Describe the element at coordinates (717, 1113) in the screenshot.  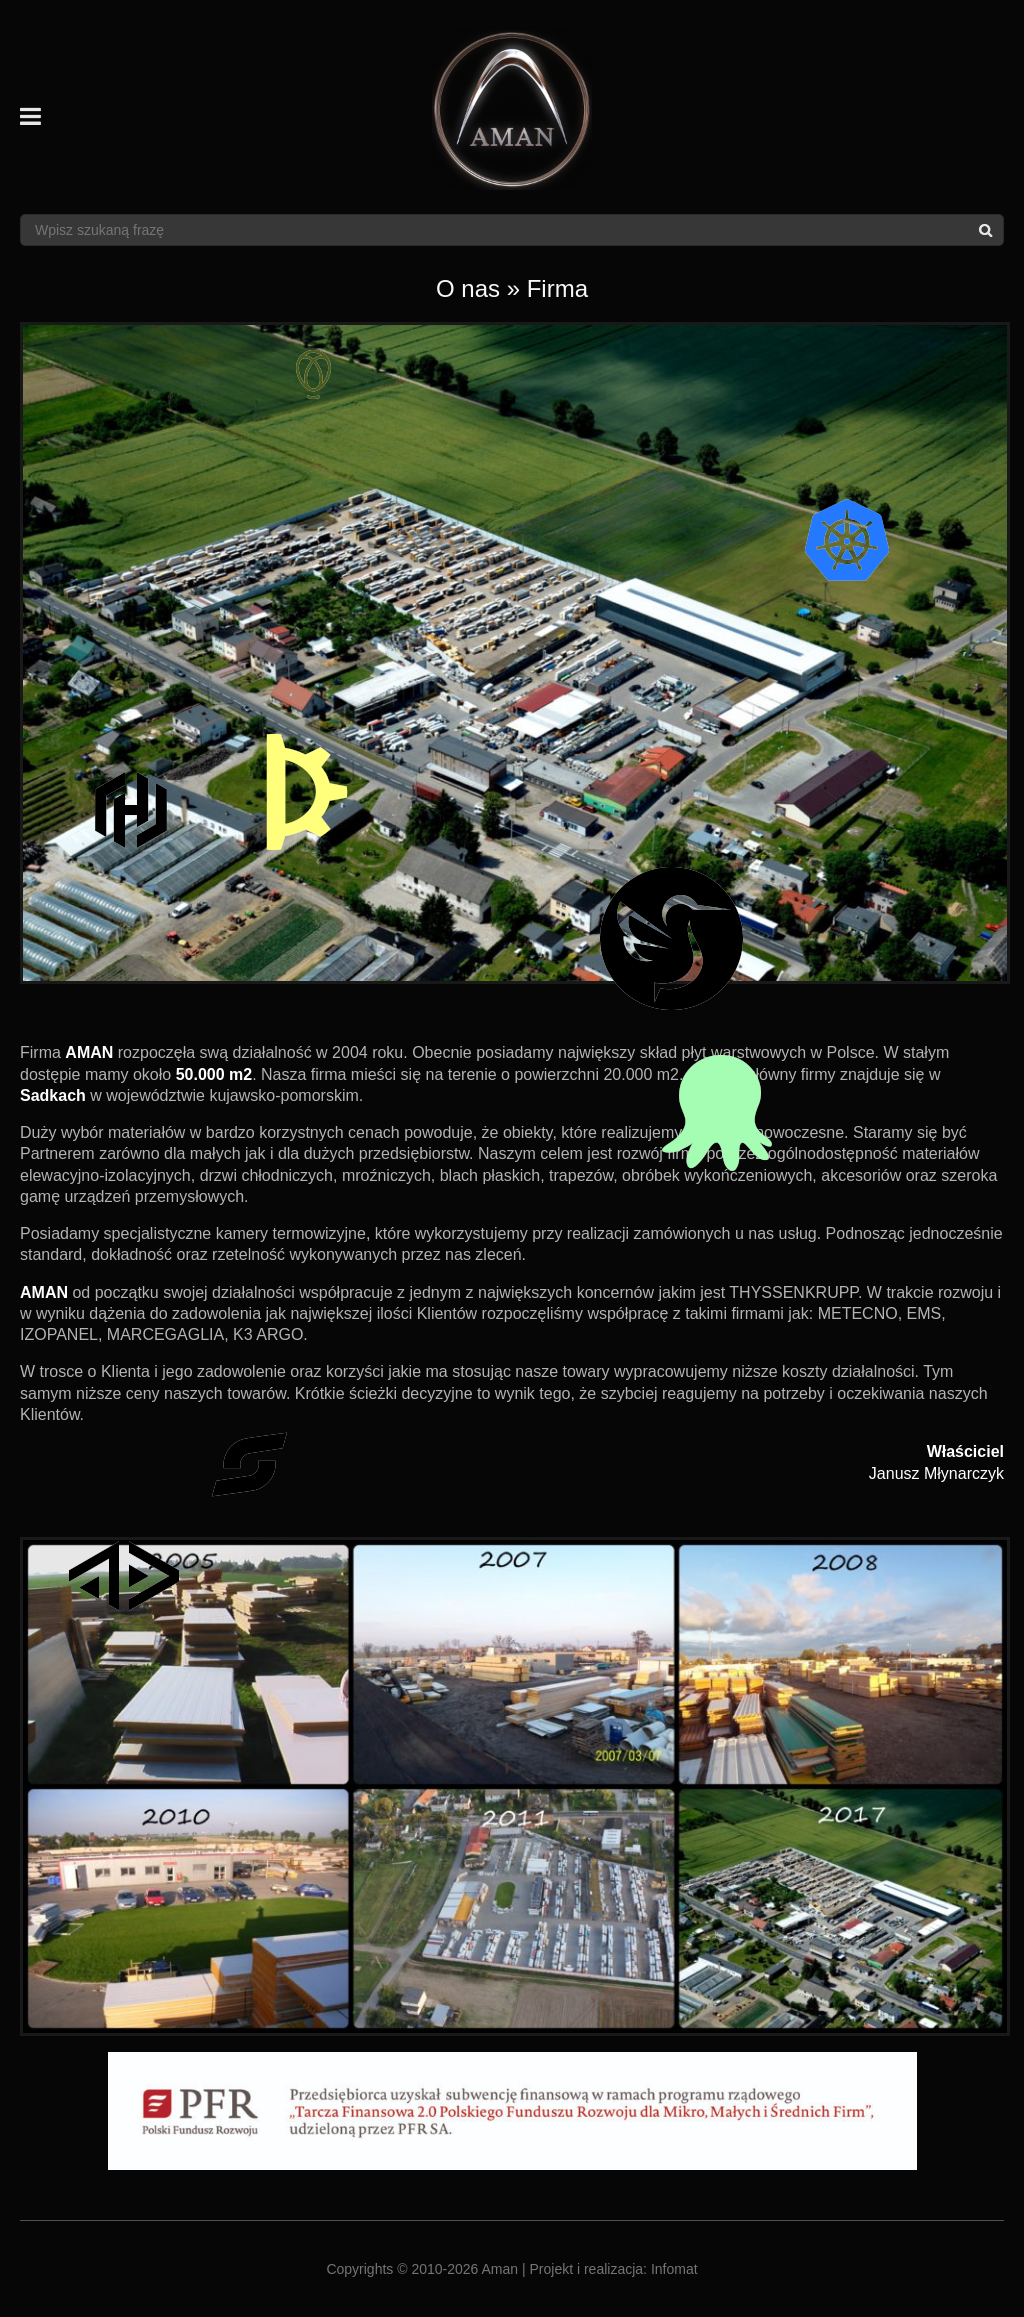
I see `Octopus Deploy logo` at that location.